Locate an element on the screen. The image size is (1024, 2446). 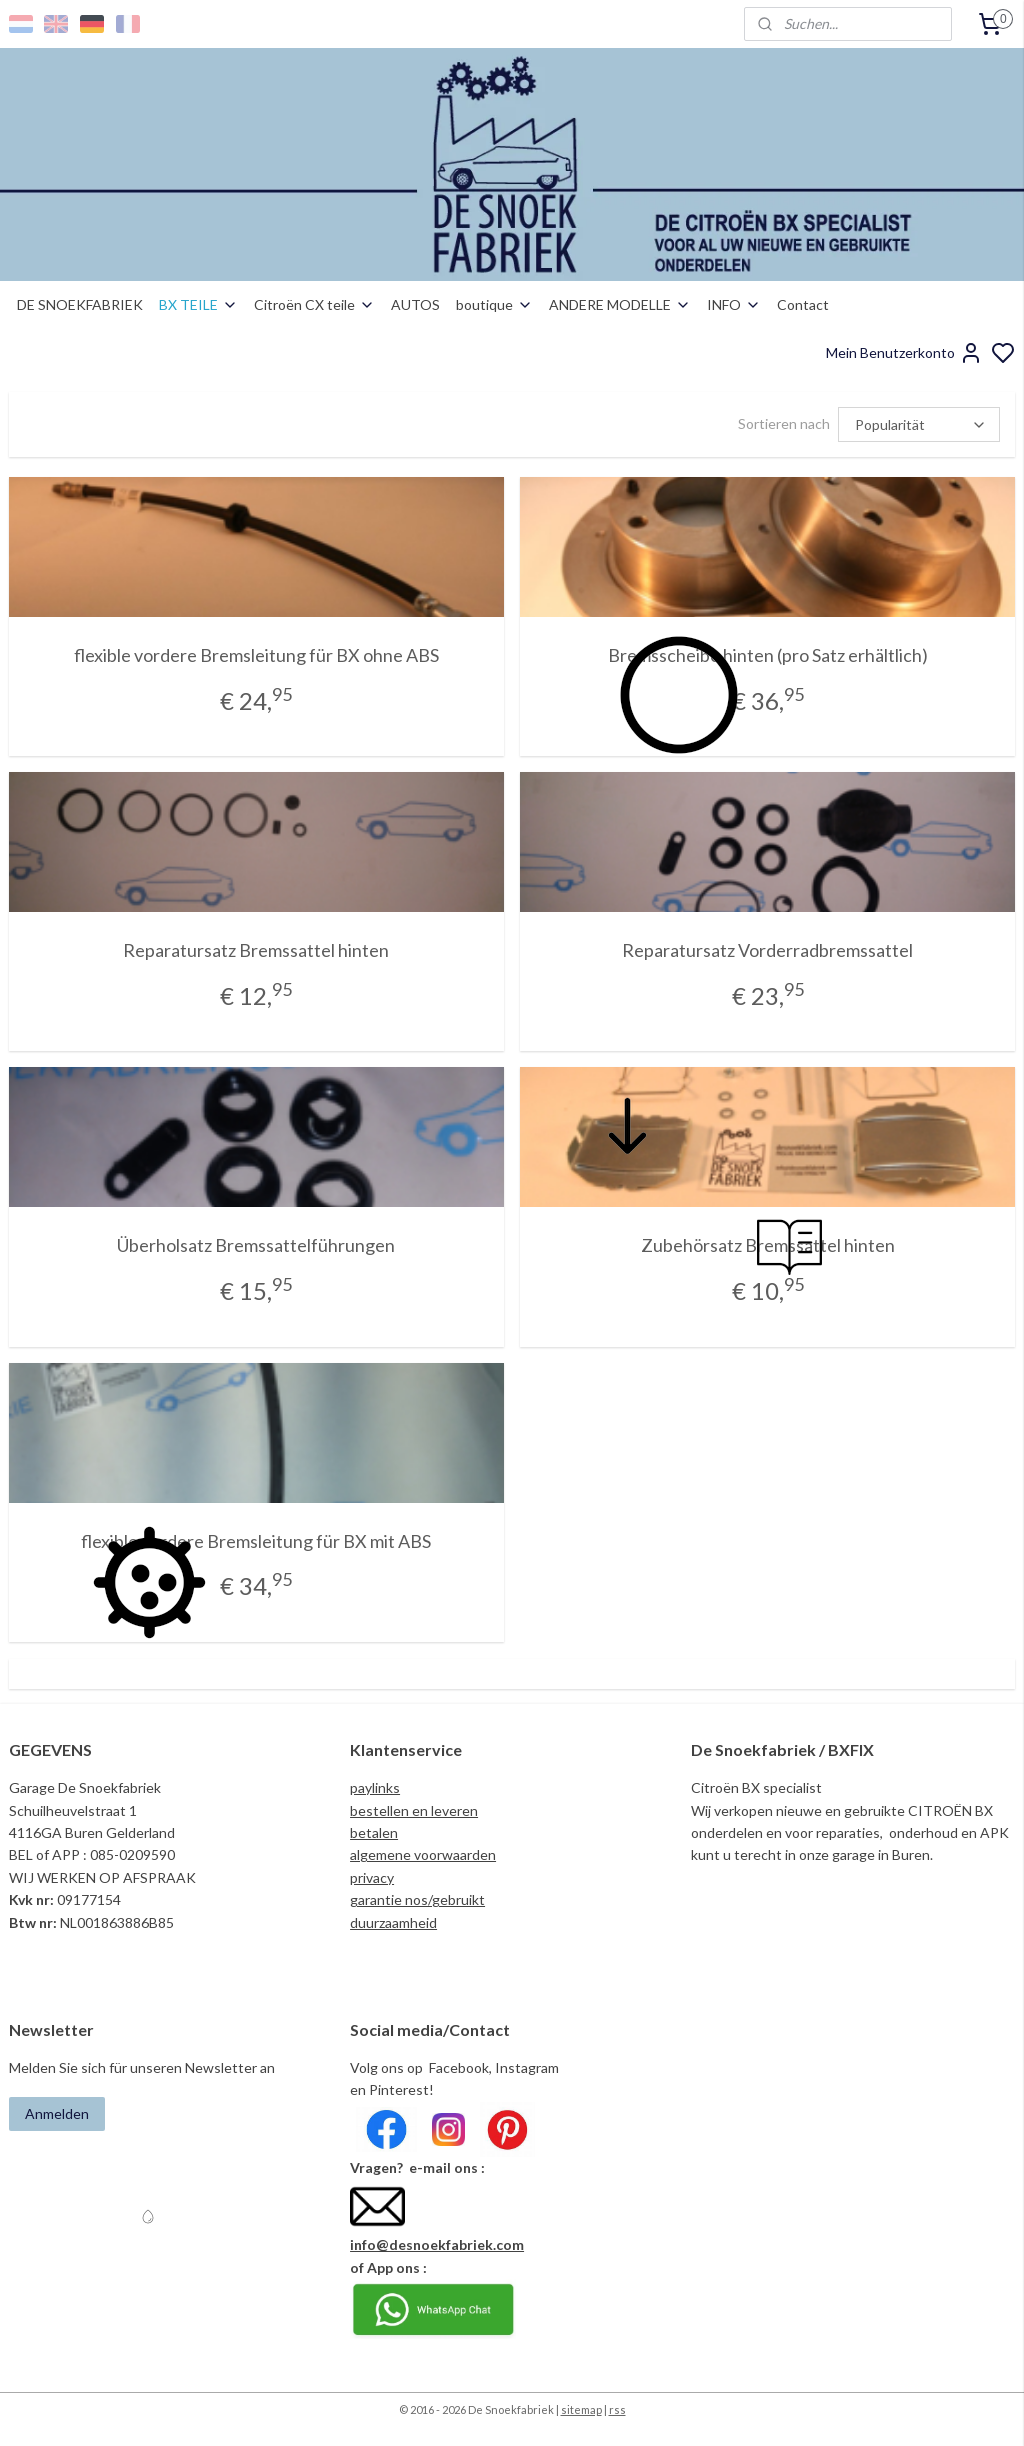
adjust water or hydration settings is located at coordinates (148, 2217).